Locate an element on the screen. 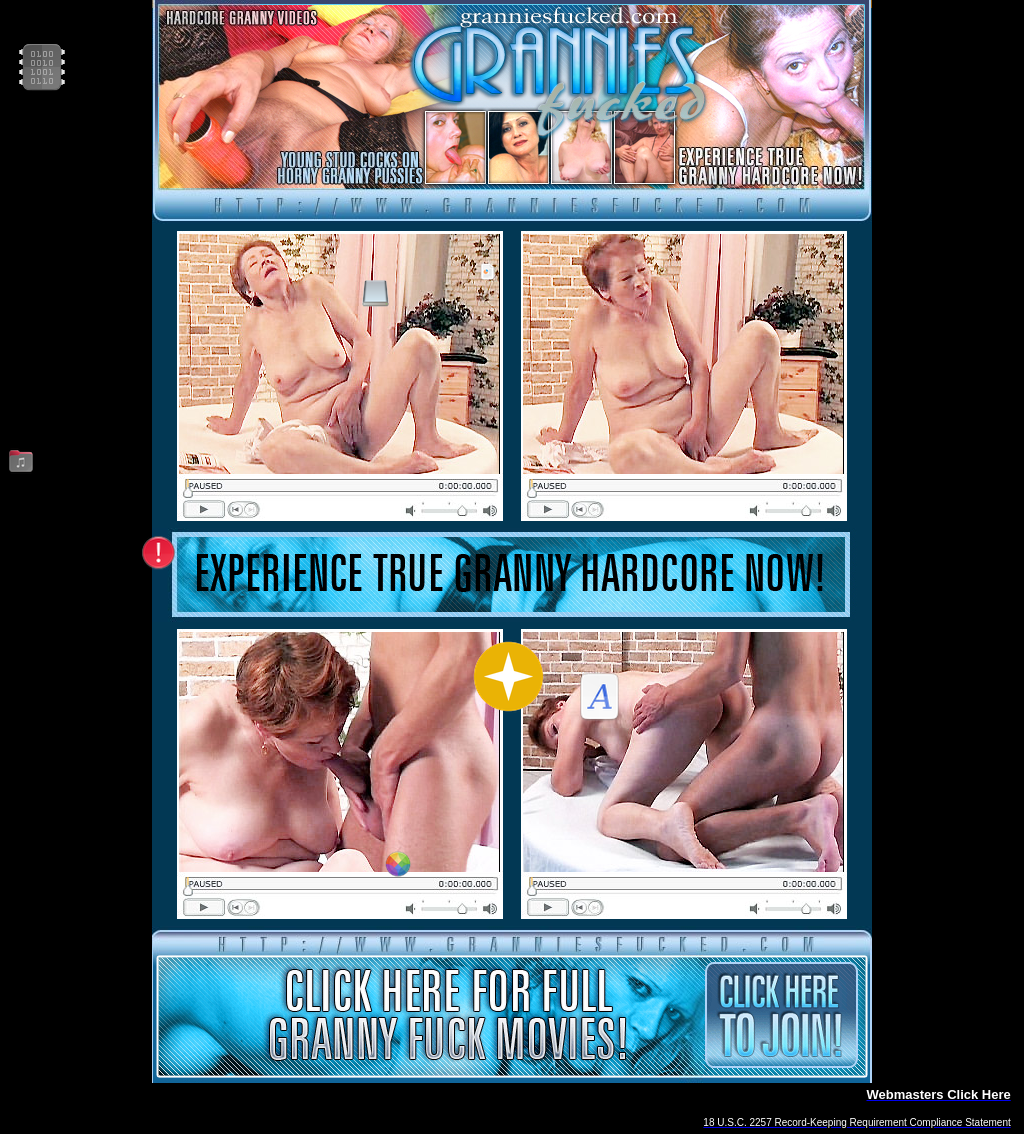 This screenshot has height=1134, width=1024. indicates a warning or important alert is located at coordinates (158, 552).